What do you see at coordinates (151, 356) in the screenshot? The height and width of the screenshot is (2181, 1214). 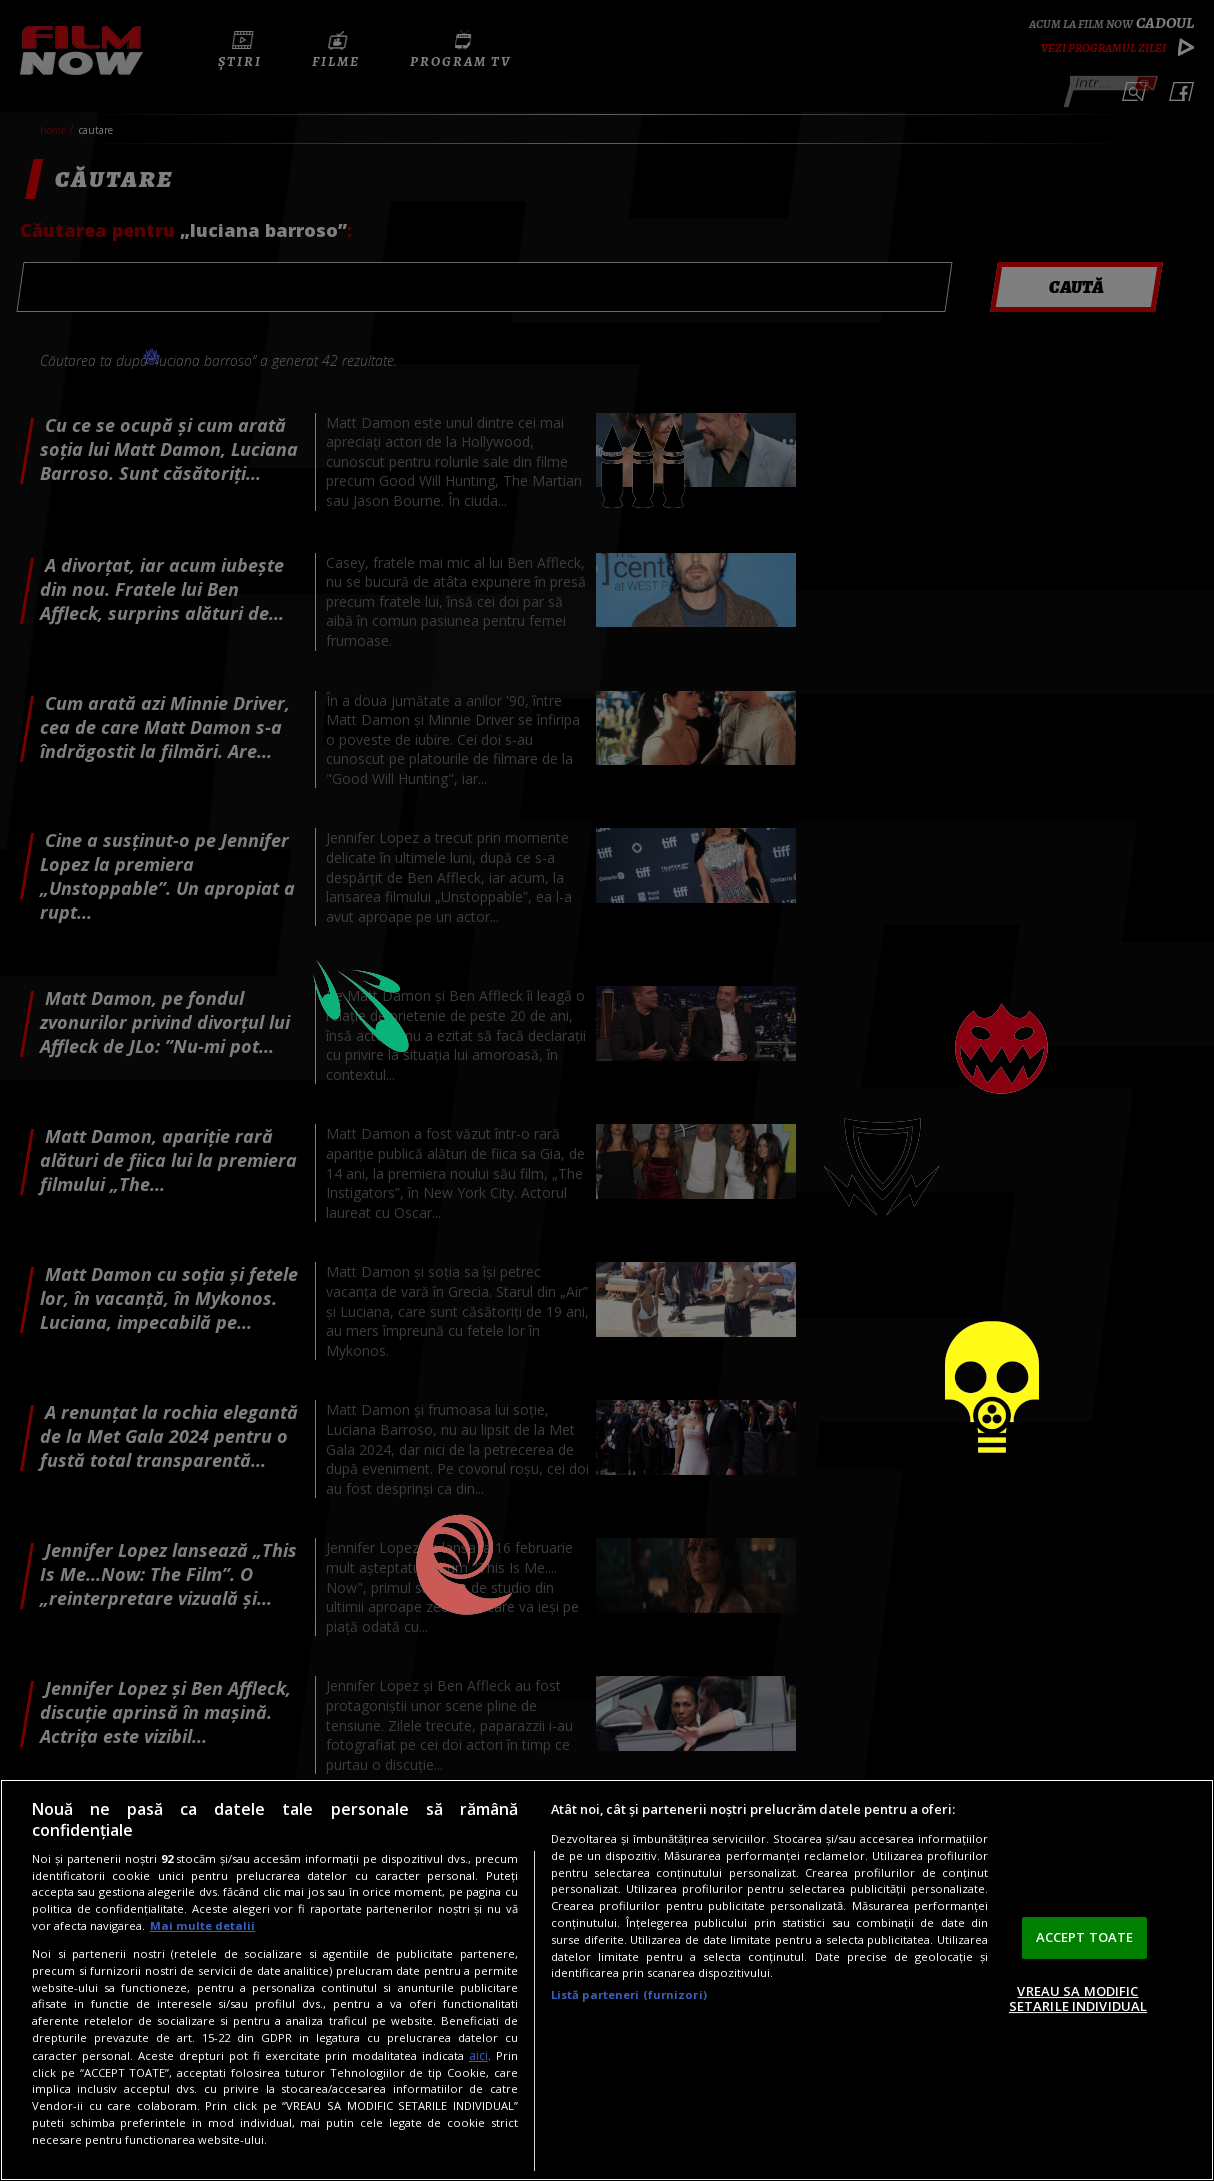 I see `decorative game emblem or faction symbol` at bounding box center [151, 356].